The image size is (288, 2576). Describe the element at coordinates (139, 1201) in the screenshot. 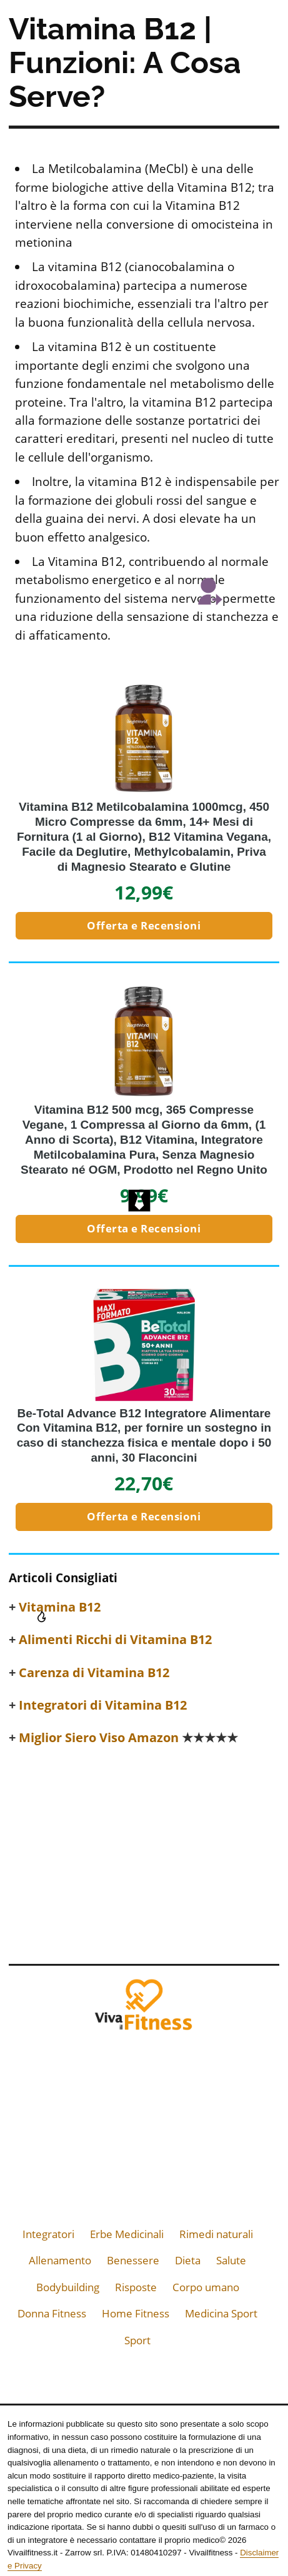

I see `black tie formal wear or dress code indicator` at that location.